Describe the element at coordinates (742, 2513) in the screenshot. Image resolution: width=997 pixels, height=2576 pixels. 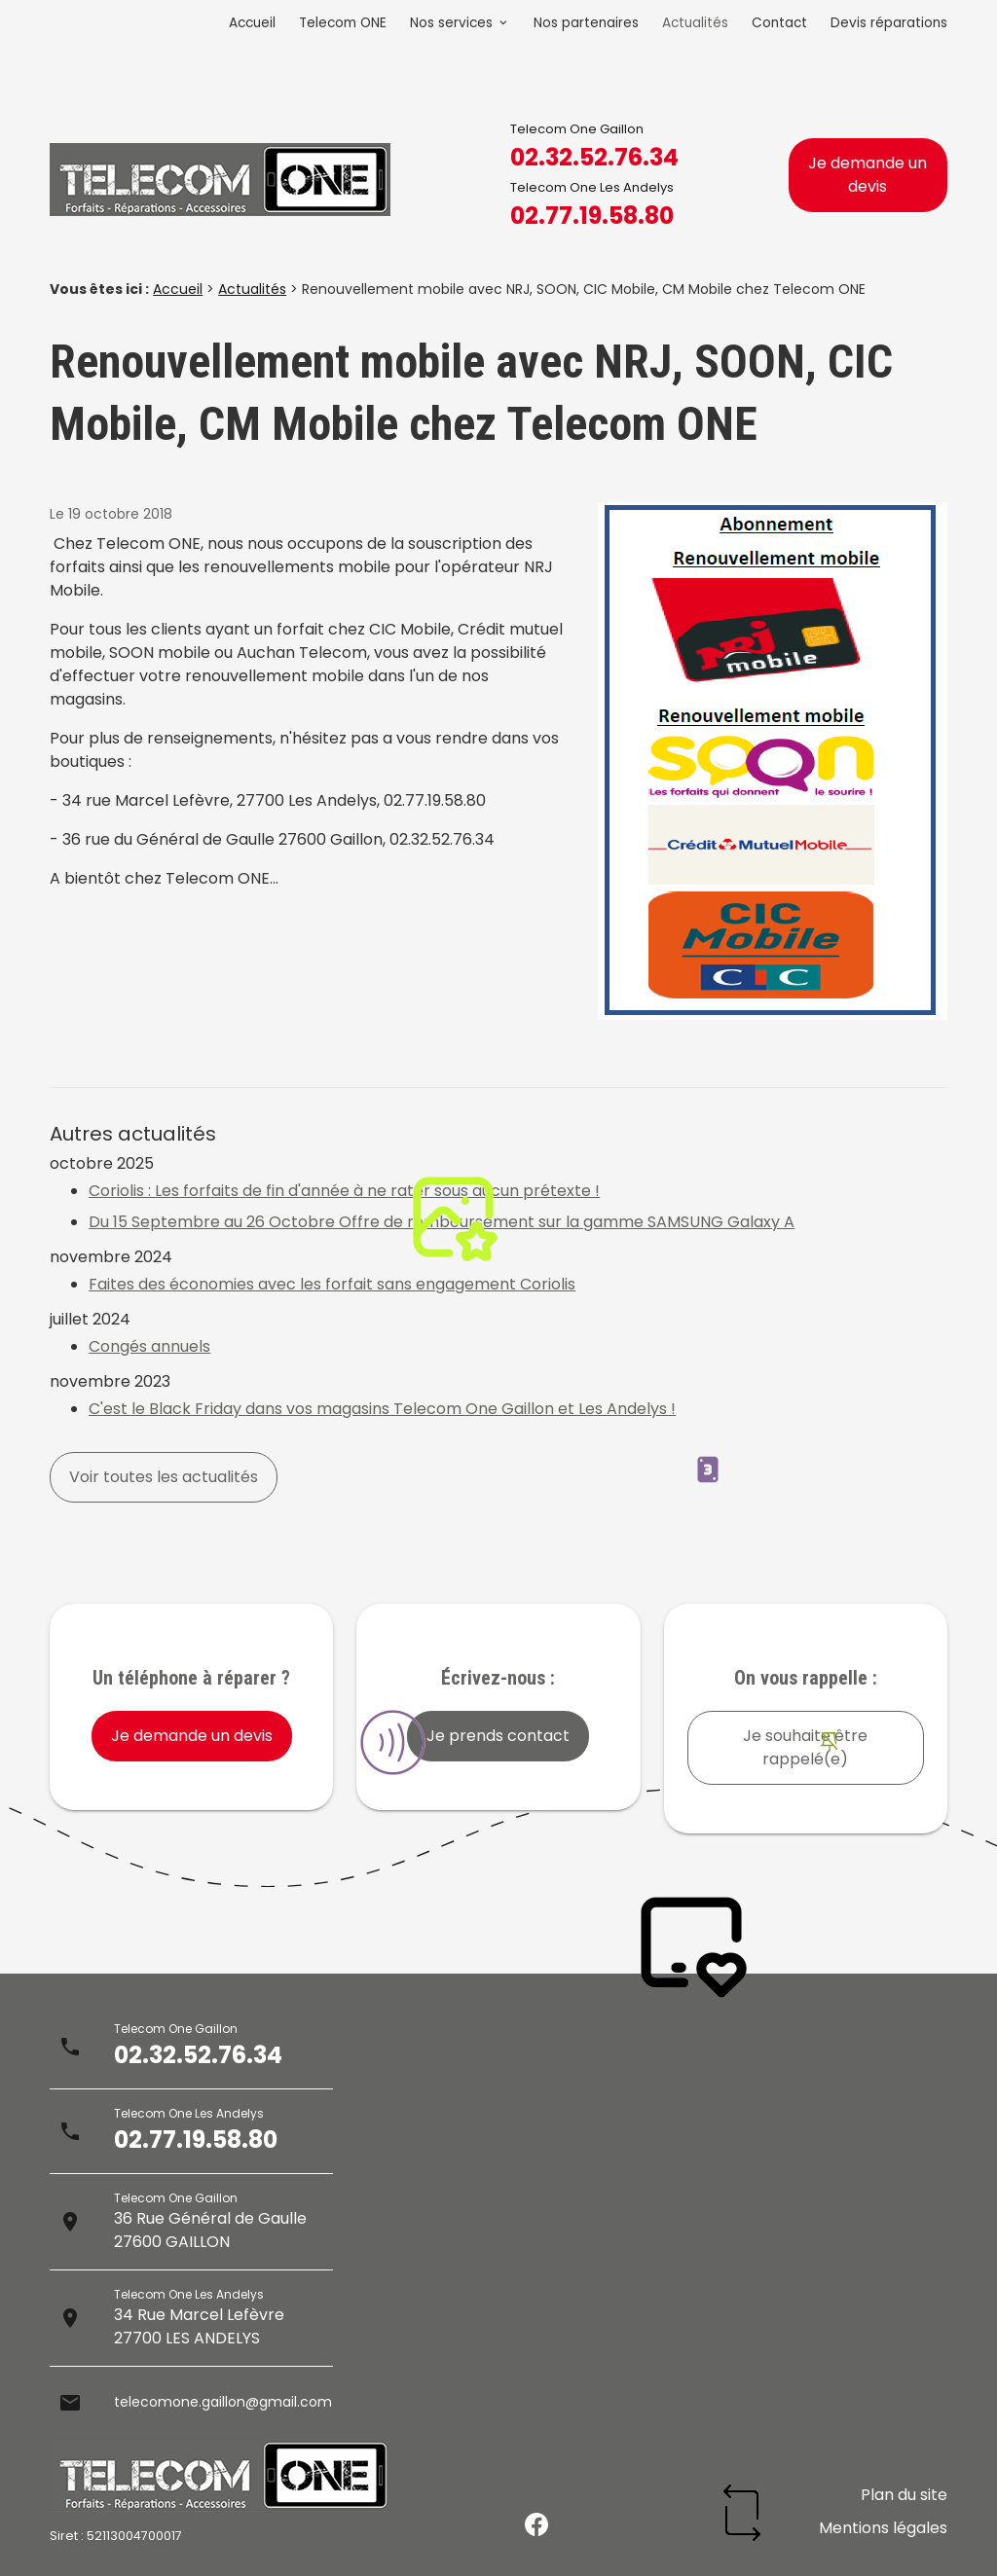
I see `rotate device orientation` at that location.